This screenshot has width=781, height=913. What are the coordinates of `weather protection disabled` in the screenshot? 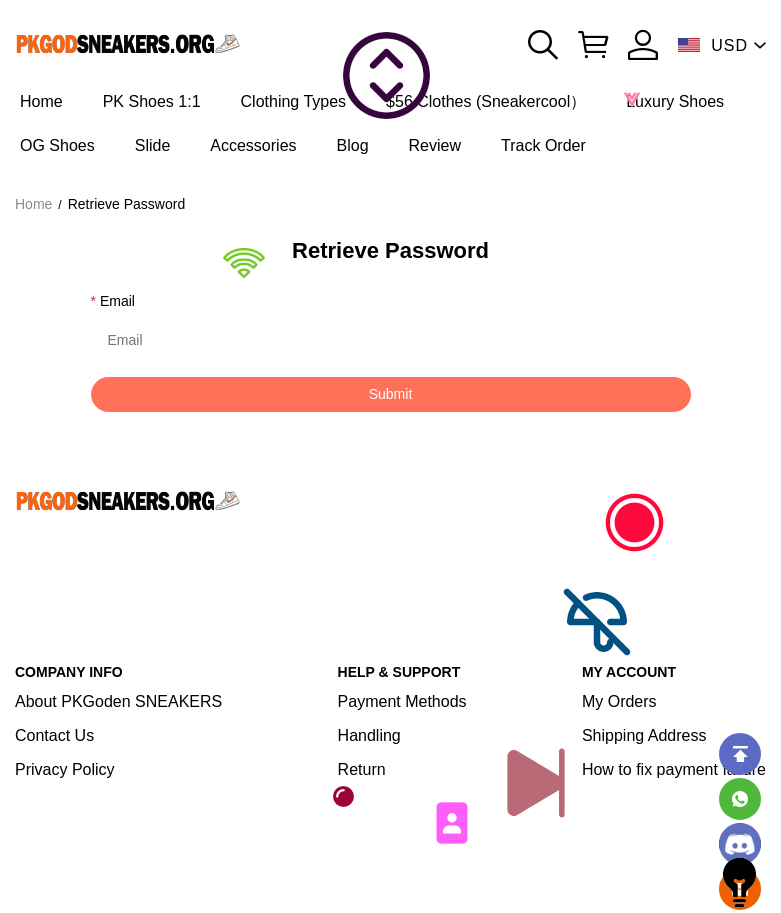 It's located at (597, 622).